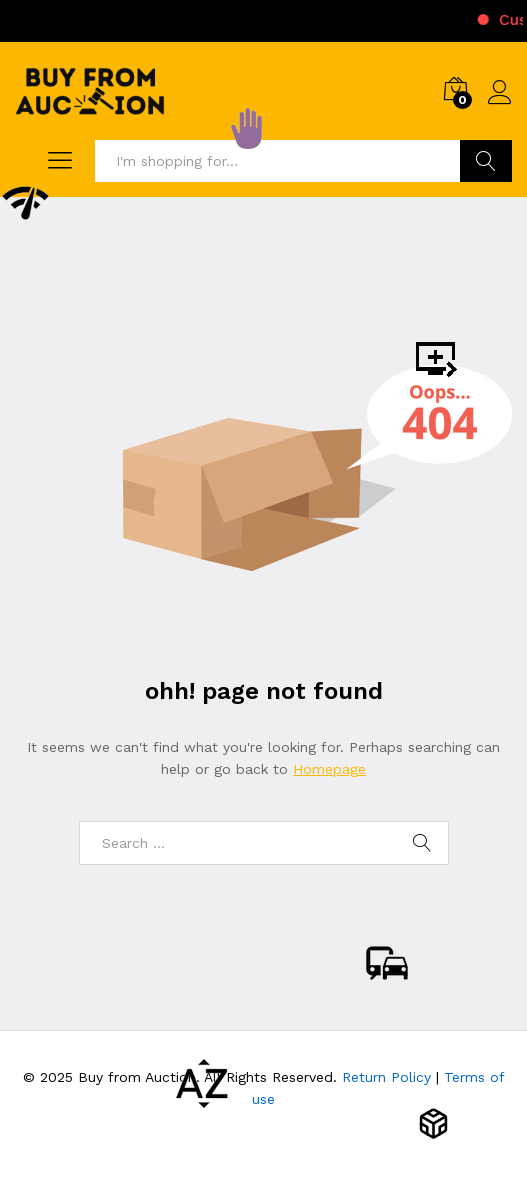  What do you see at coordinates (246, 128) in the screenshot?
I see `stop or halt an action` at bounding box center [246, 128].